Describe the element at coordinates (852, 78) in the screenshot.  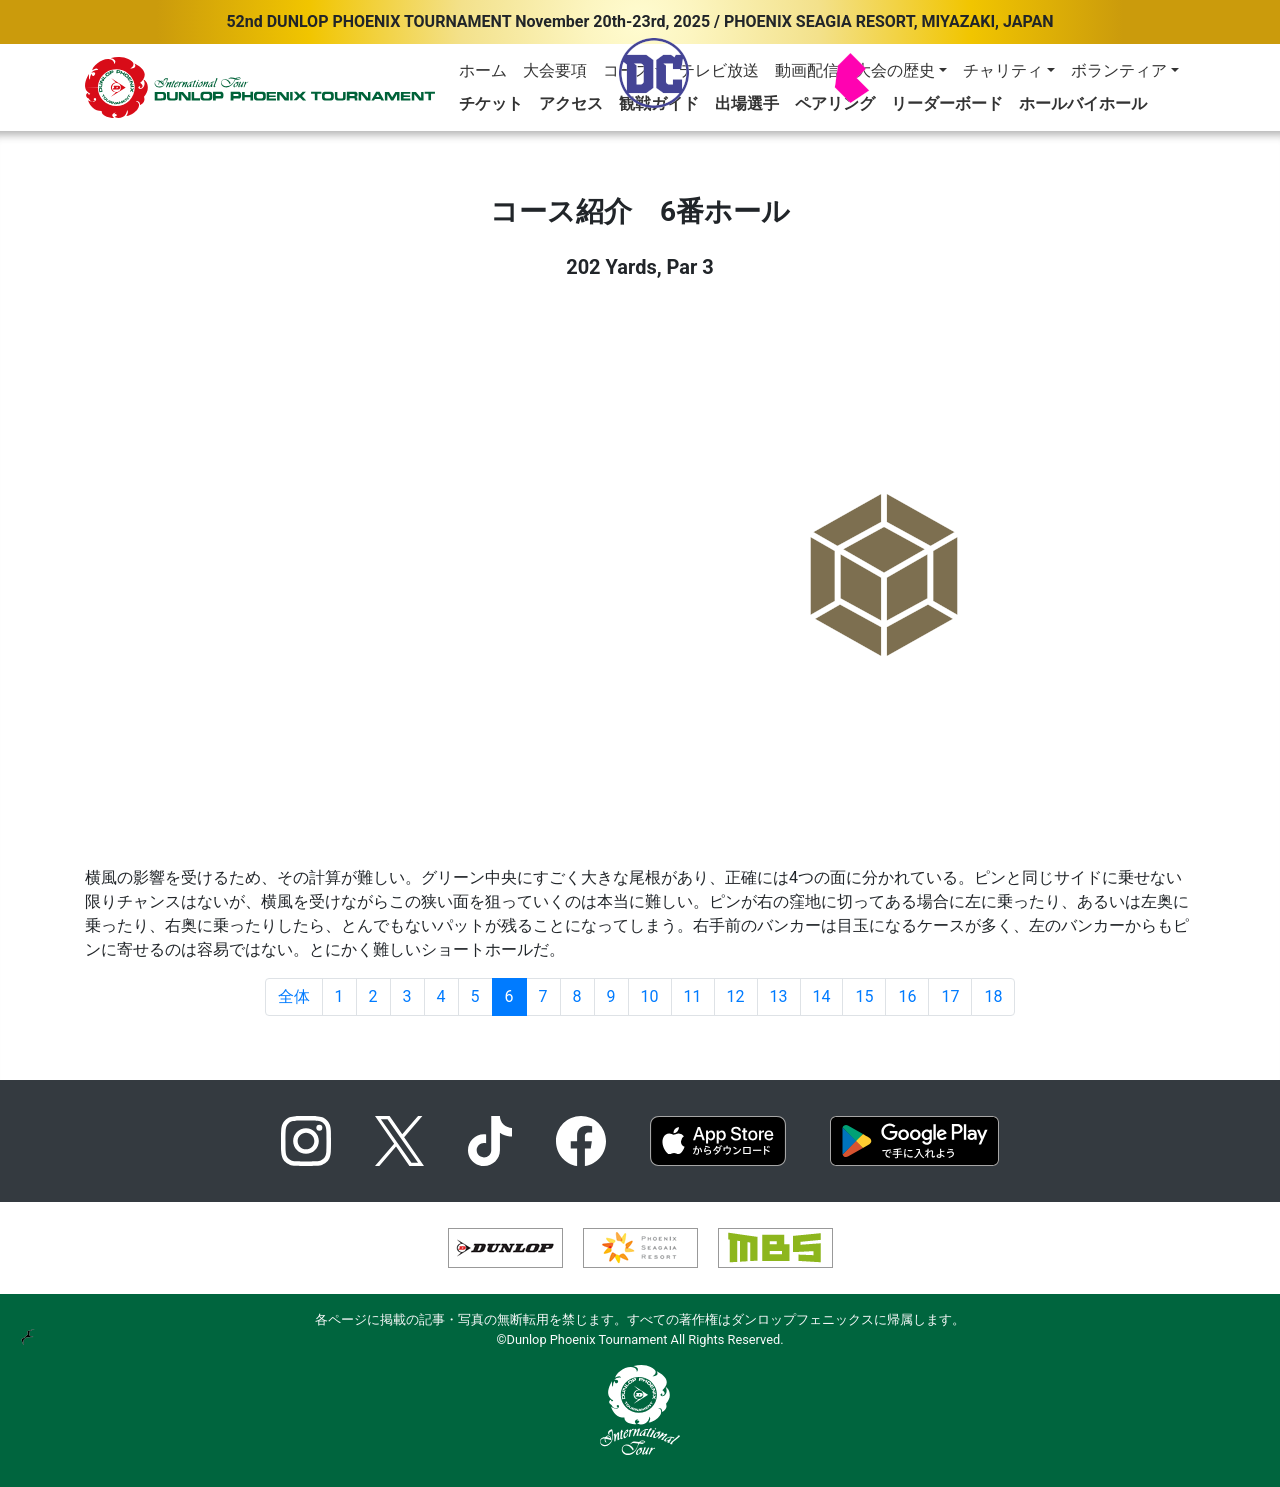
I see `bulma CSS framework logo` at that location.